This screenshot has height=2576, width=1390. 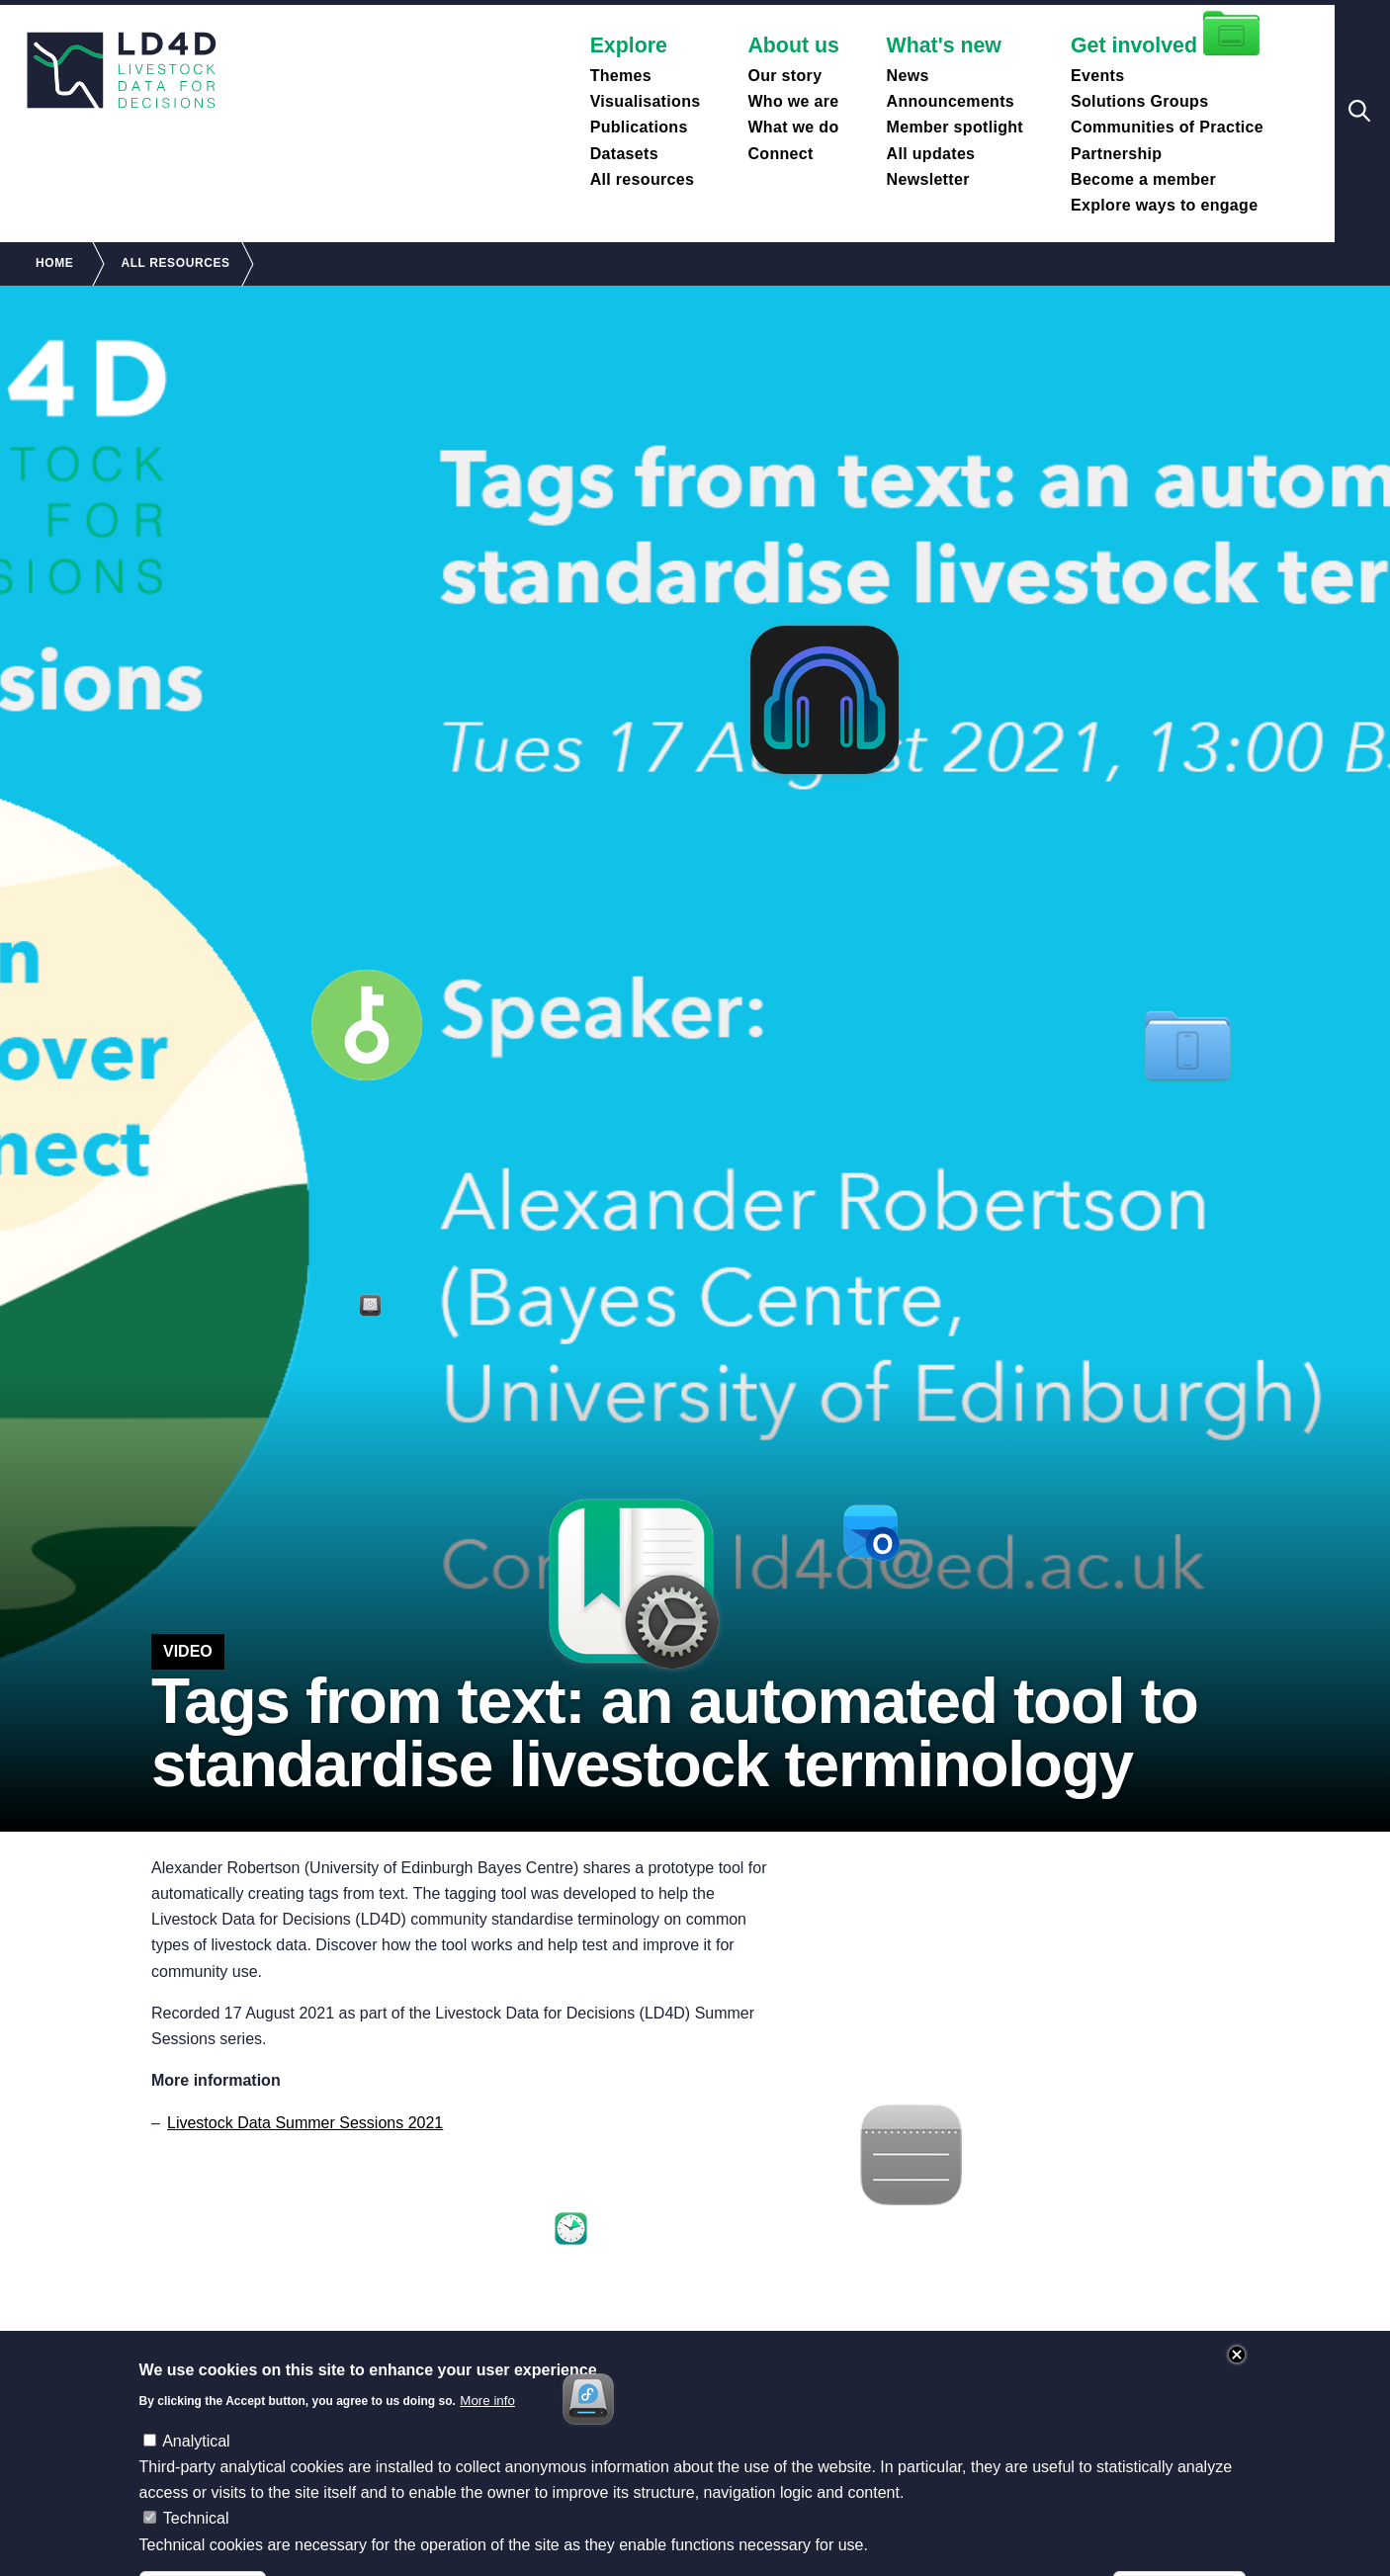 What do you see at coordinates (1231, 33) in the screenshot?
I see `open desktop folder` at bounding box center [1231, 33].